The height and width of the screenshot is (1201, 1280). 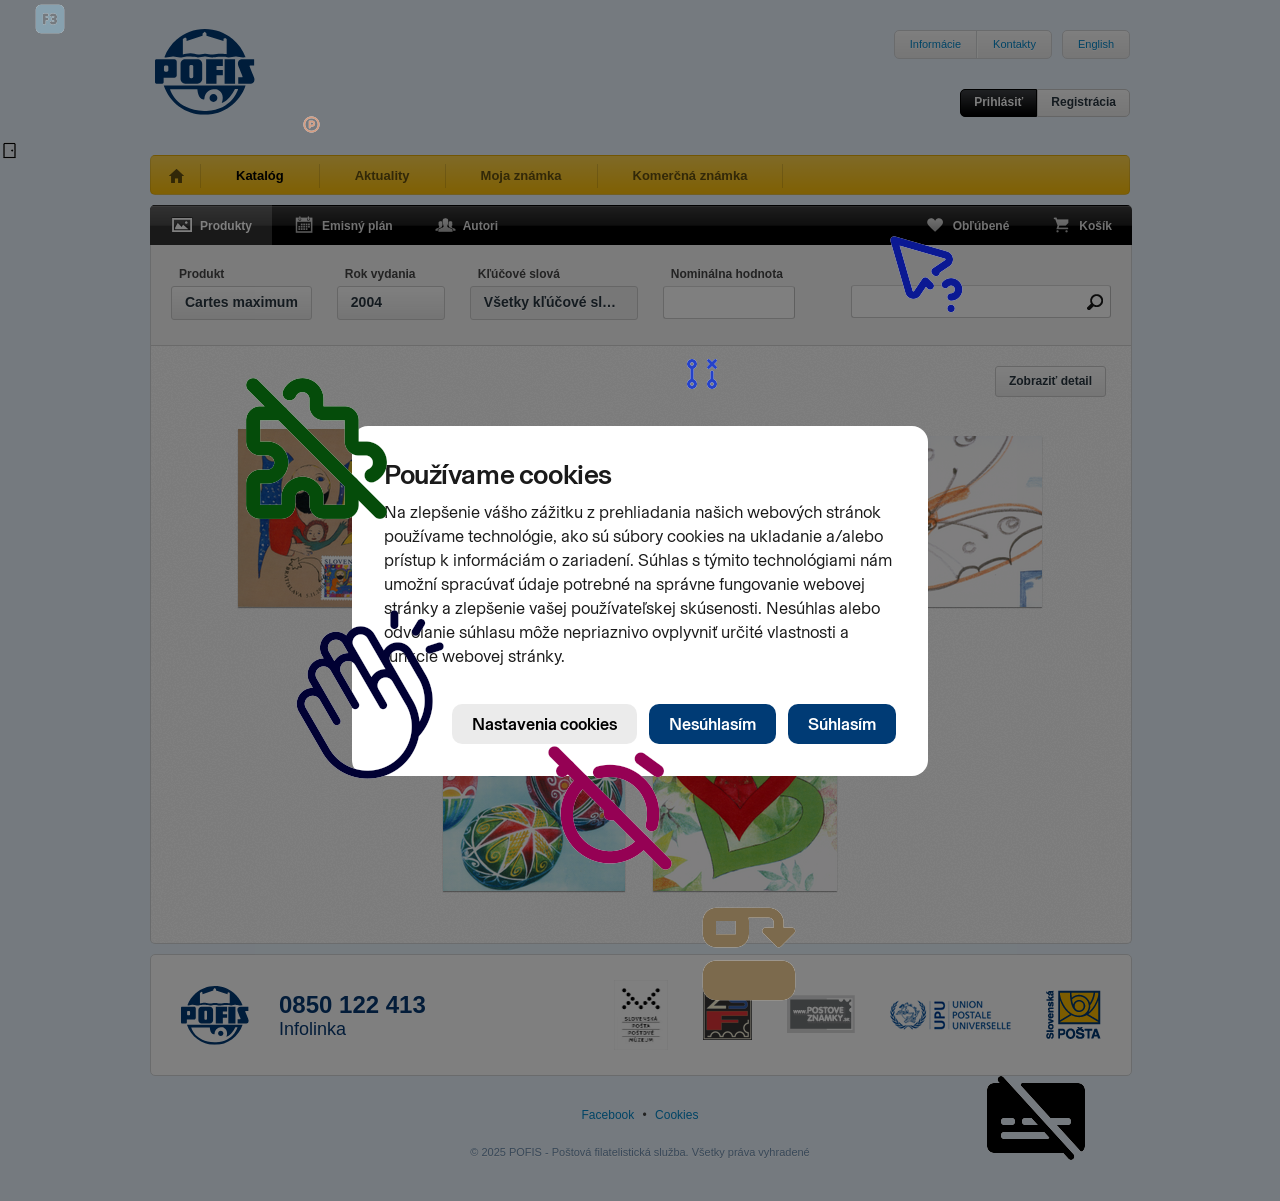 I want to click on view successor node in a flowchart or diagram, so click(x=749, y=954).